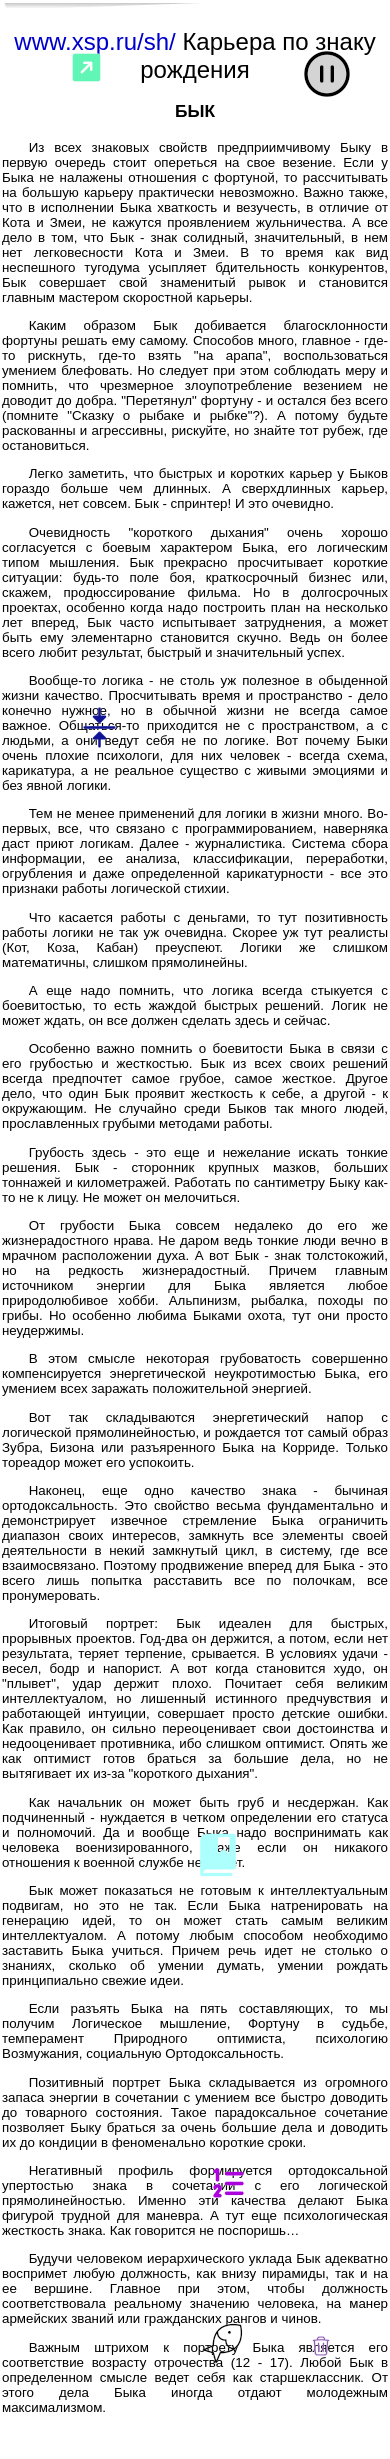 Image resolution: width=390 pixels, height=2459 pixels. What do you see at coordinates (228, 2183) in the screenshot?
I see `create a numbered list` at bounding box center [228, 2183].